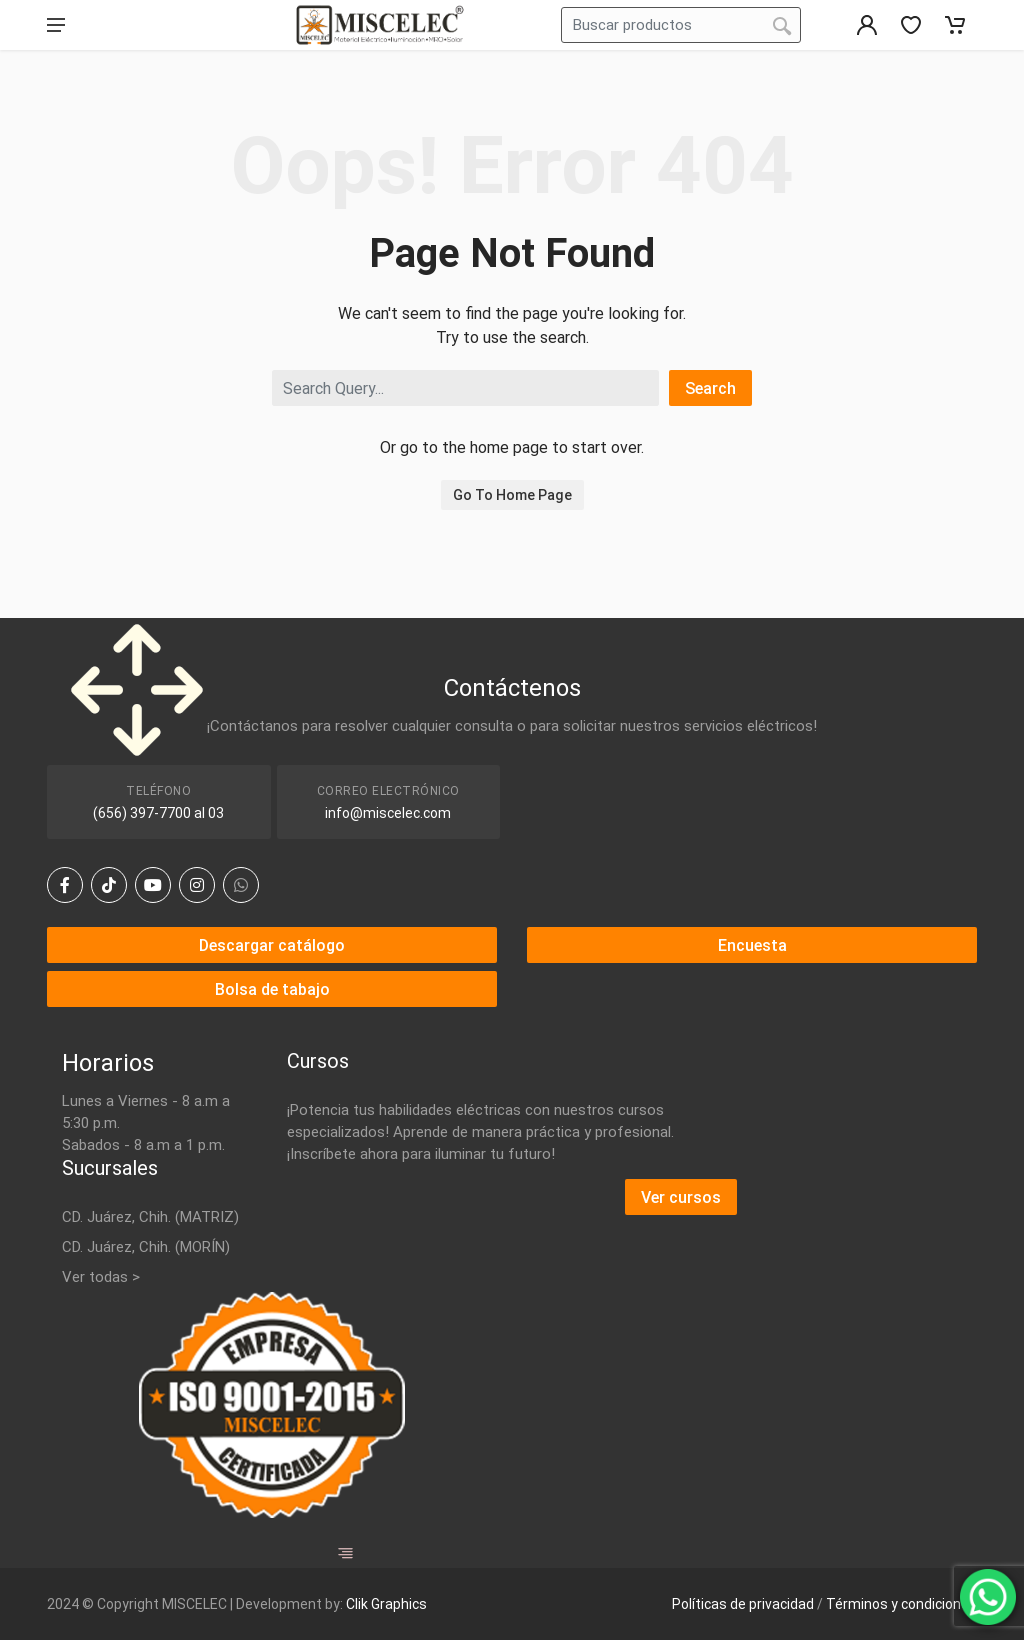 The image size is (1024, 1640). Describe the element at coordinates (345, 1553) in the screenshot. I see `align text to the right` at that location.